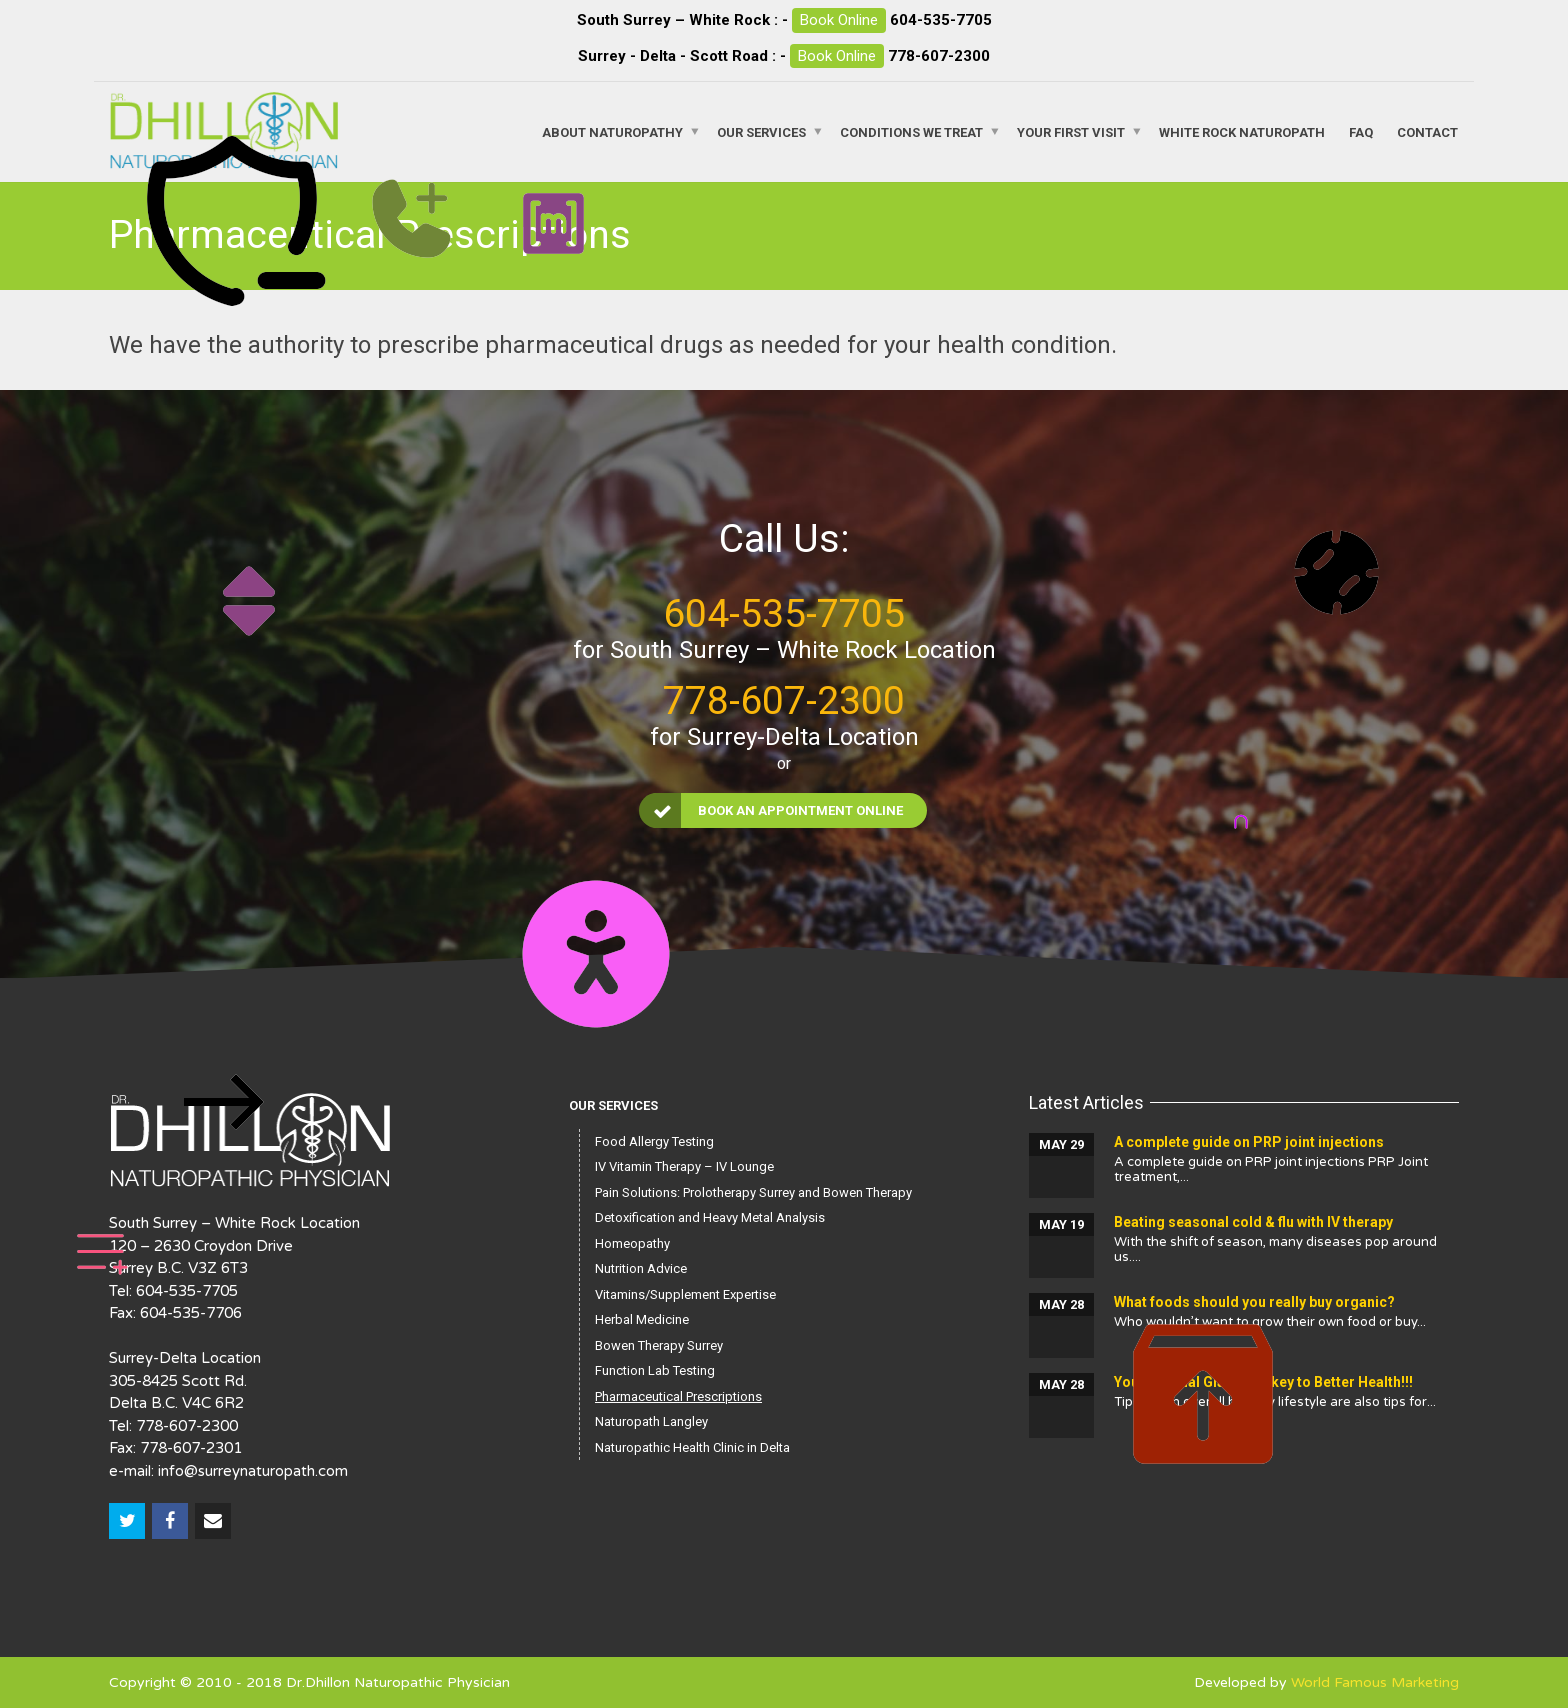 This screenshot has width=1568, height=1708. I want to click on add a new item to the list, so click(100, 1251).